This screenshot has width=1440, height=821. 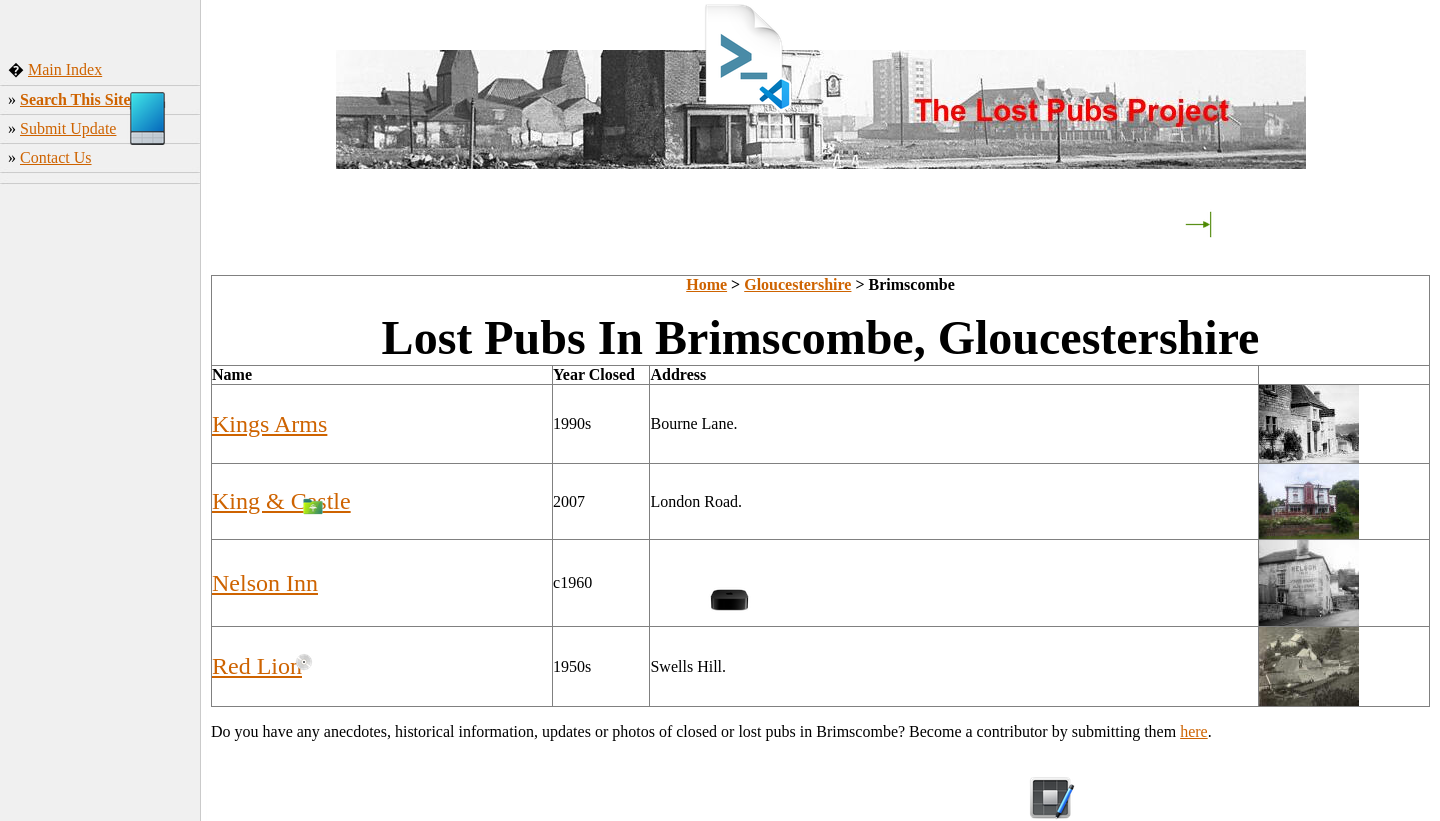 What do you see at coordinates (313, 507) in the screenshot?
I see `open gamejolt games folder` at bounding box center [313, 507].